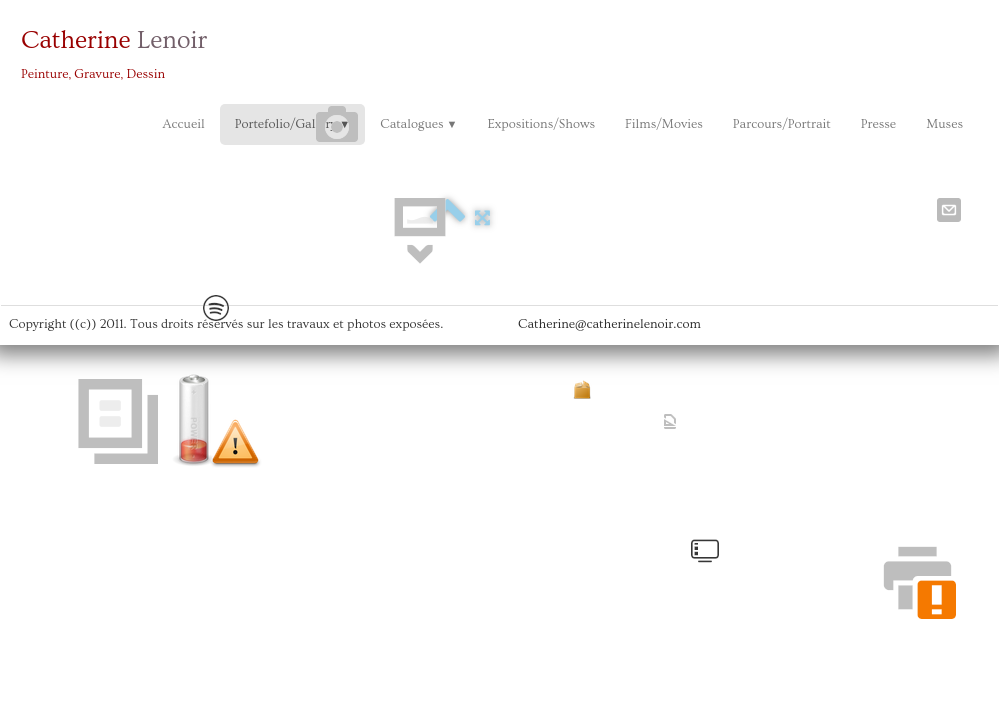 Image resolution: width=999 pixels, height=720 pixels. Describe the element at coordinates (420, 232) in the screenshot. I see `insert an image into the document` at that location.